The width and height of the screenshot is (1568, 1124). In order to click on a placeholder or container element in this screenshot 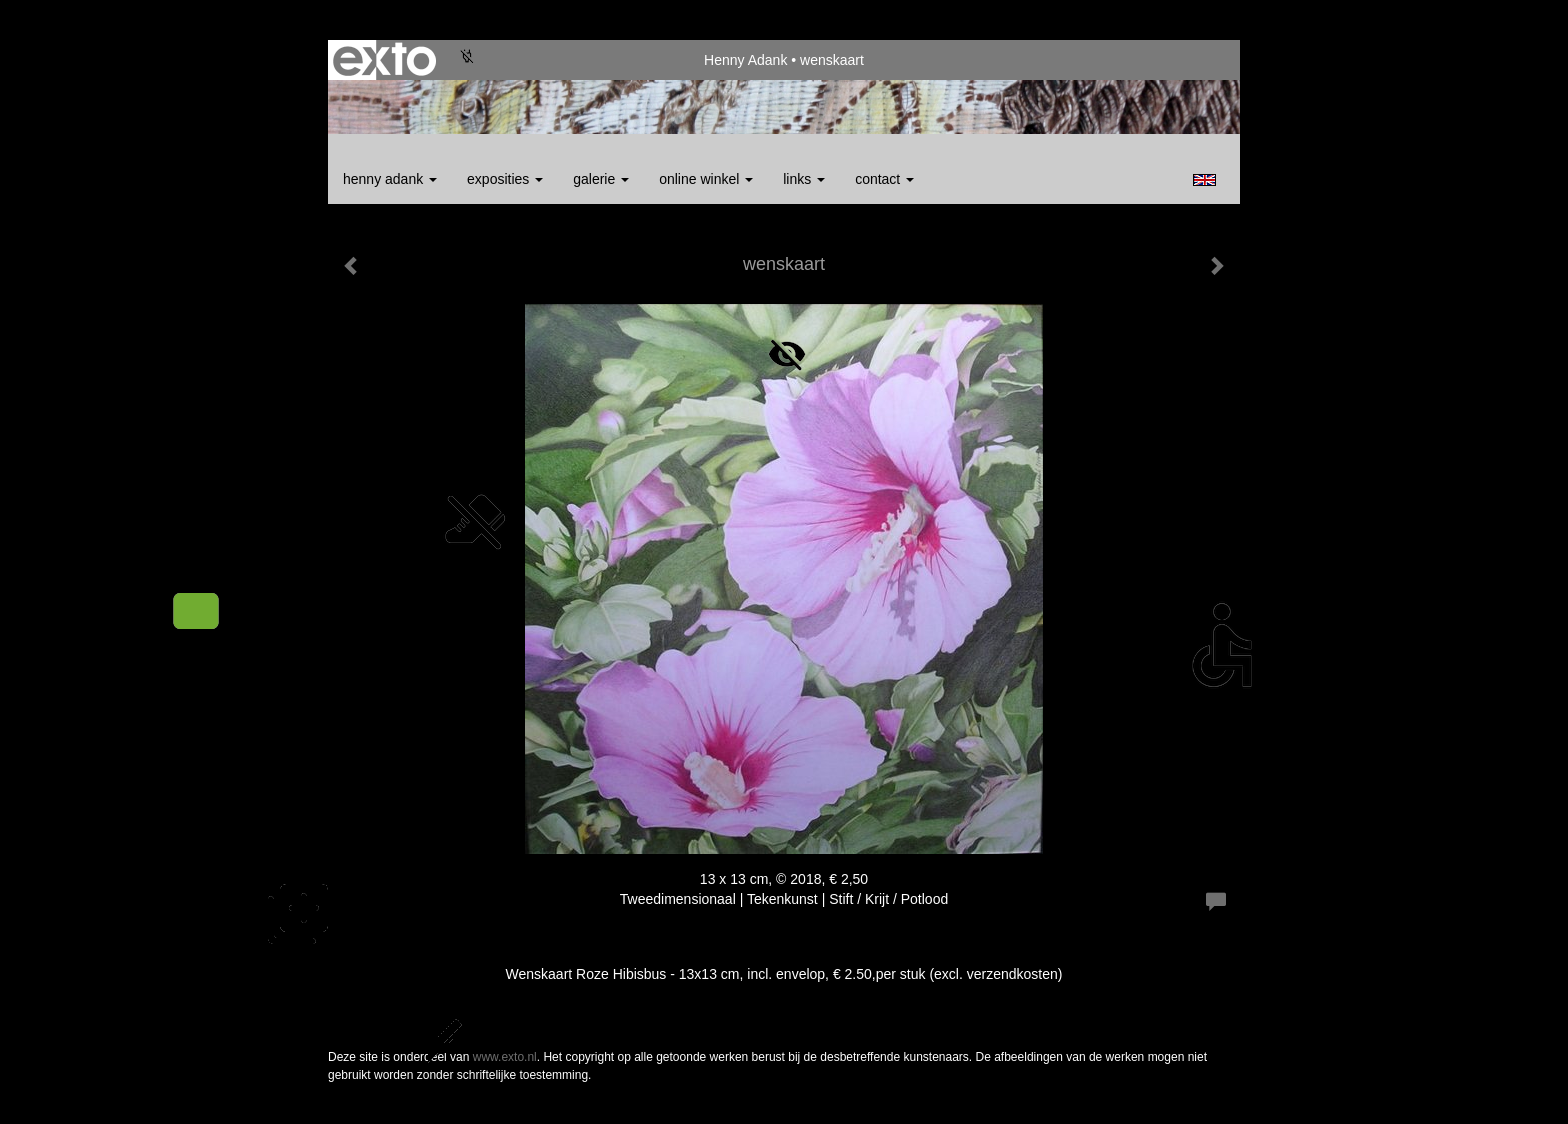, I will do `click(196, 611)`.